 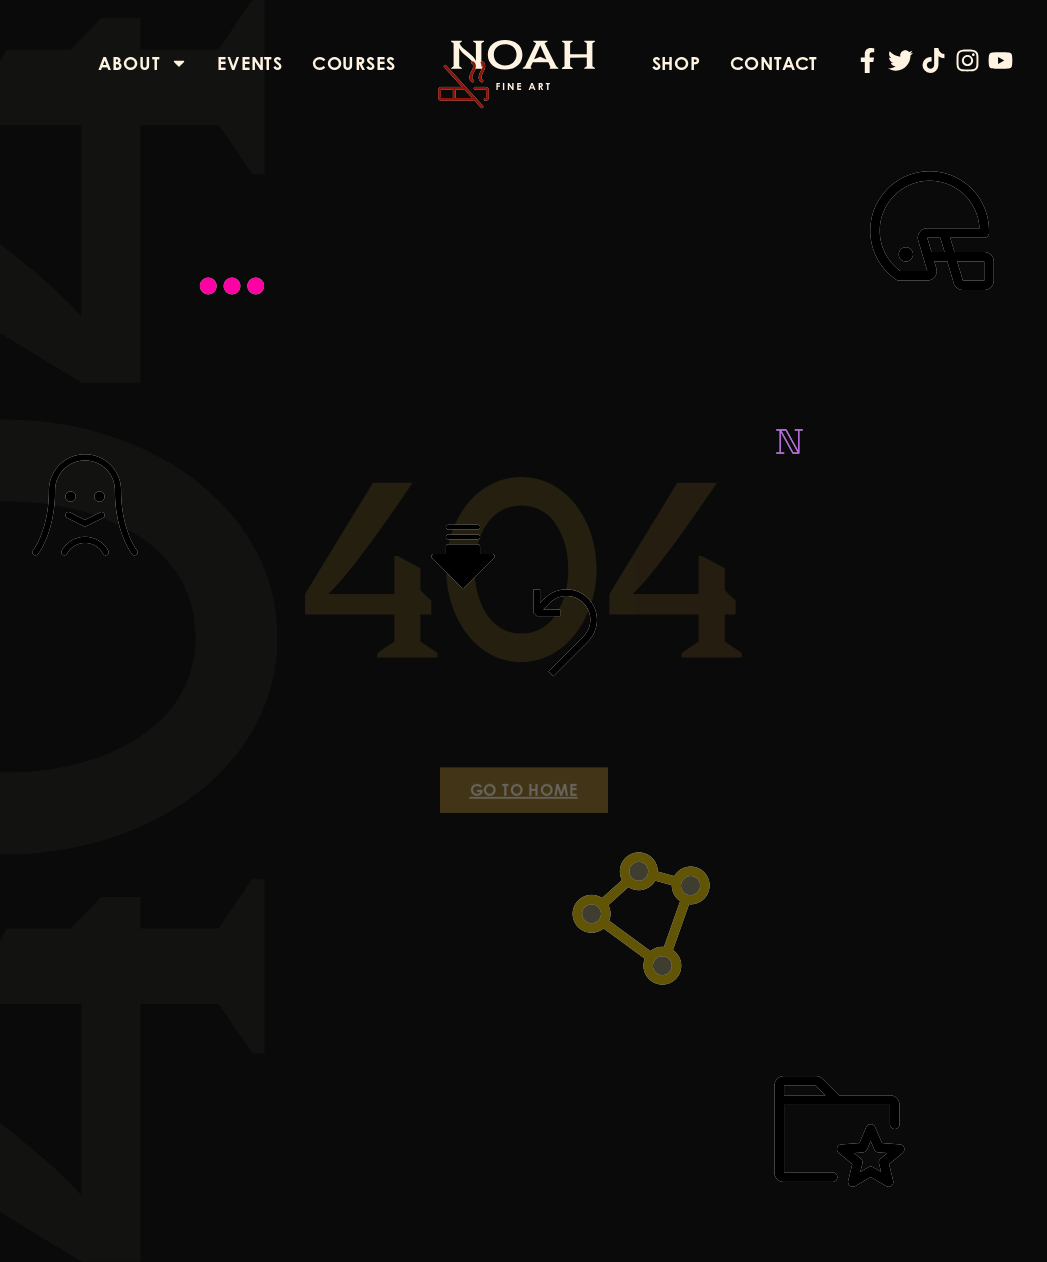 What do you see at coordinates (463, 554) in the screenshot?
I see `download file or content` at bounding box center [463, 554].